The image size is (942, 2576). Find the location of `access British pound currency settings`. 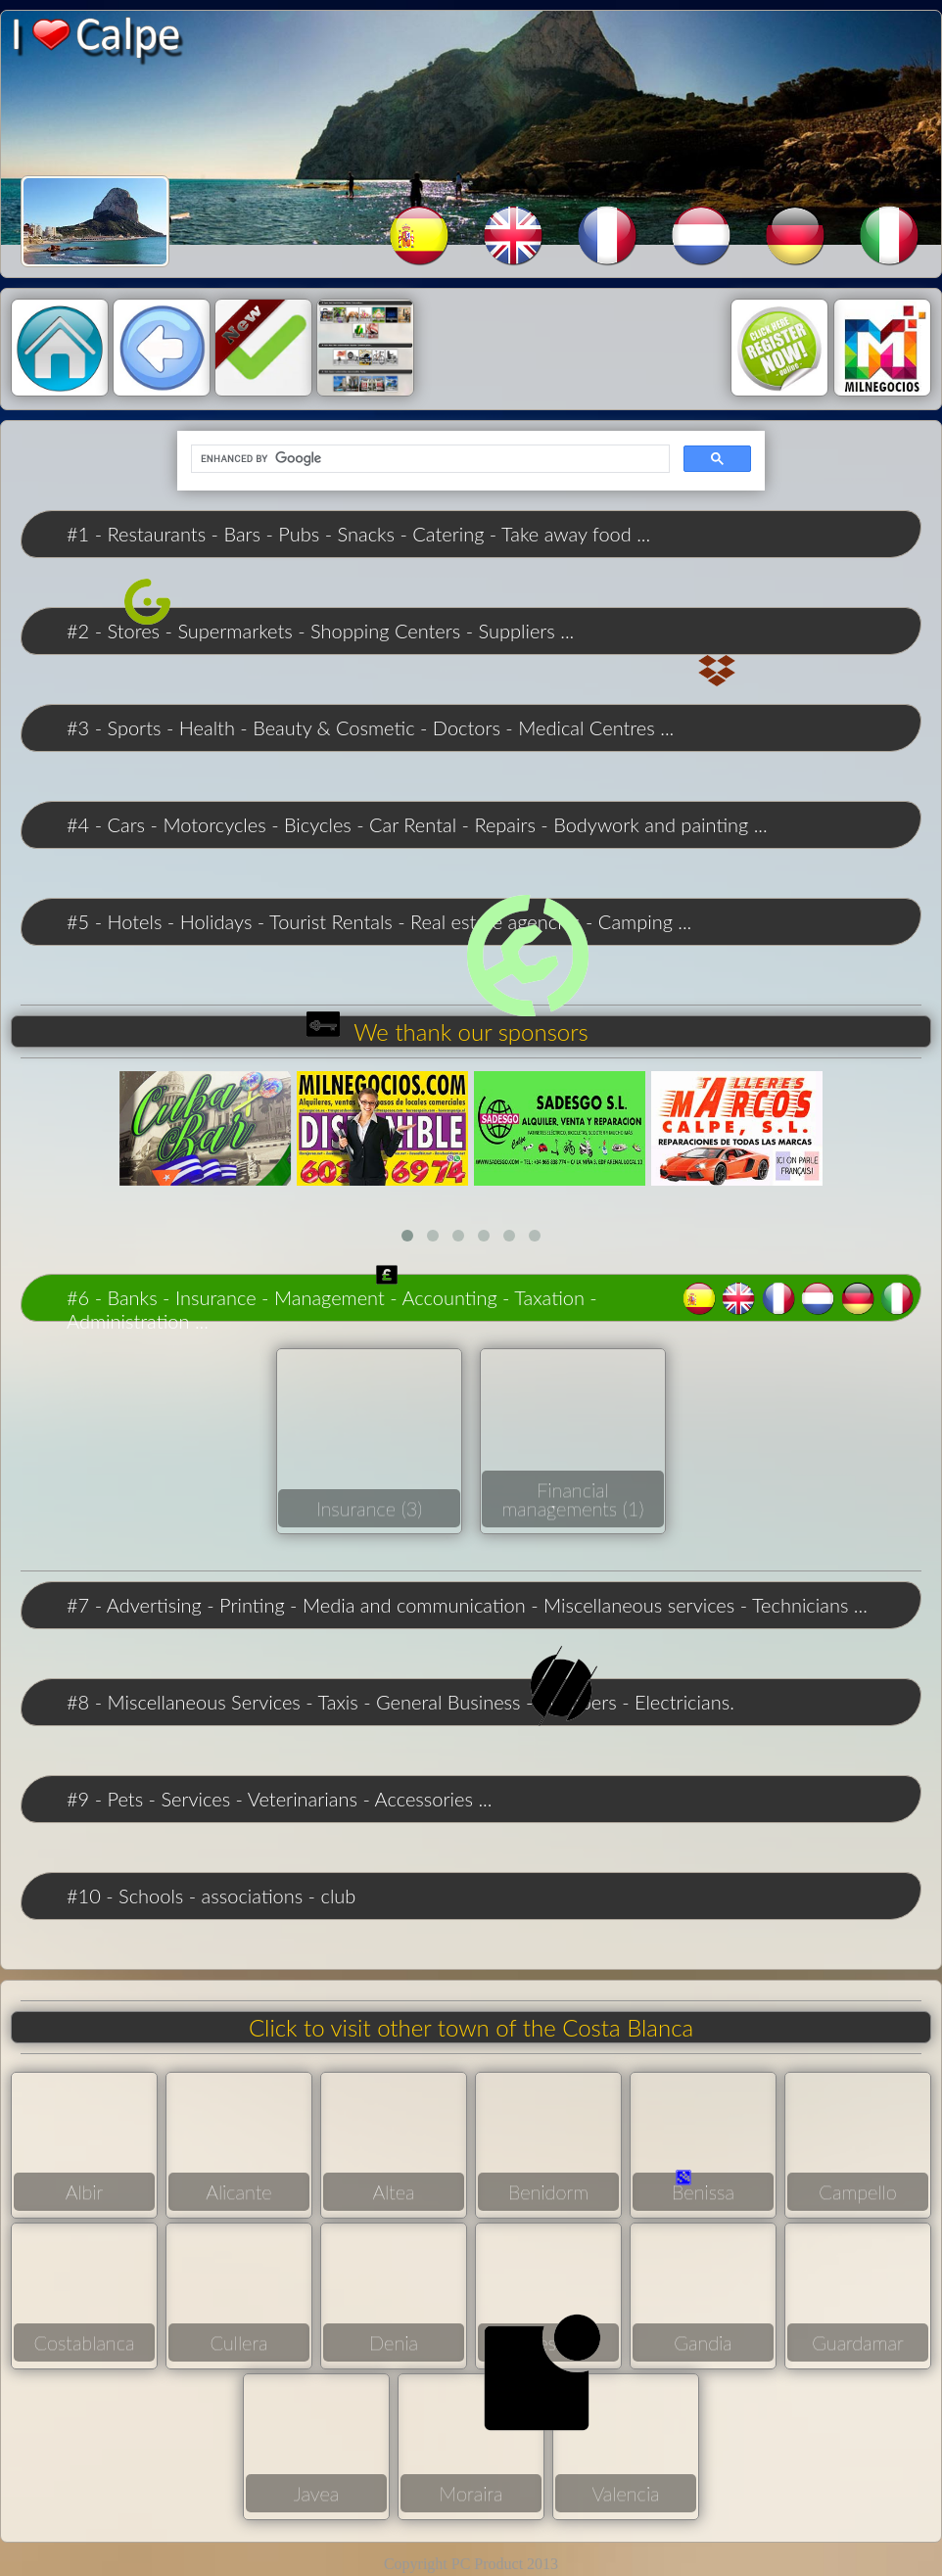

access British pound currency settings is located at coordinates (387, 1275).